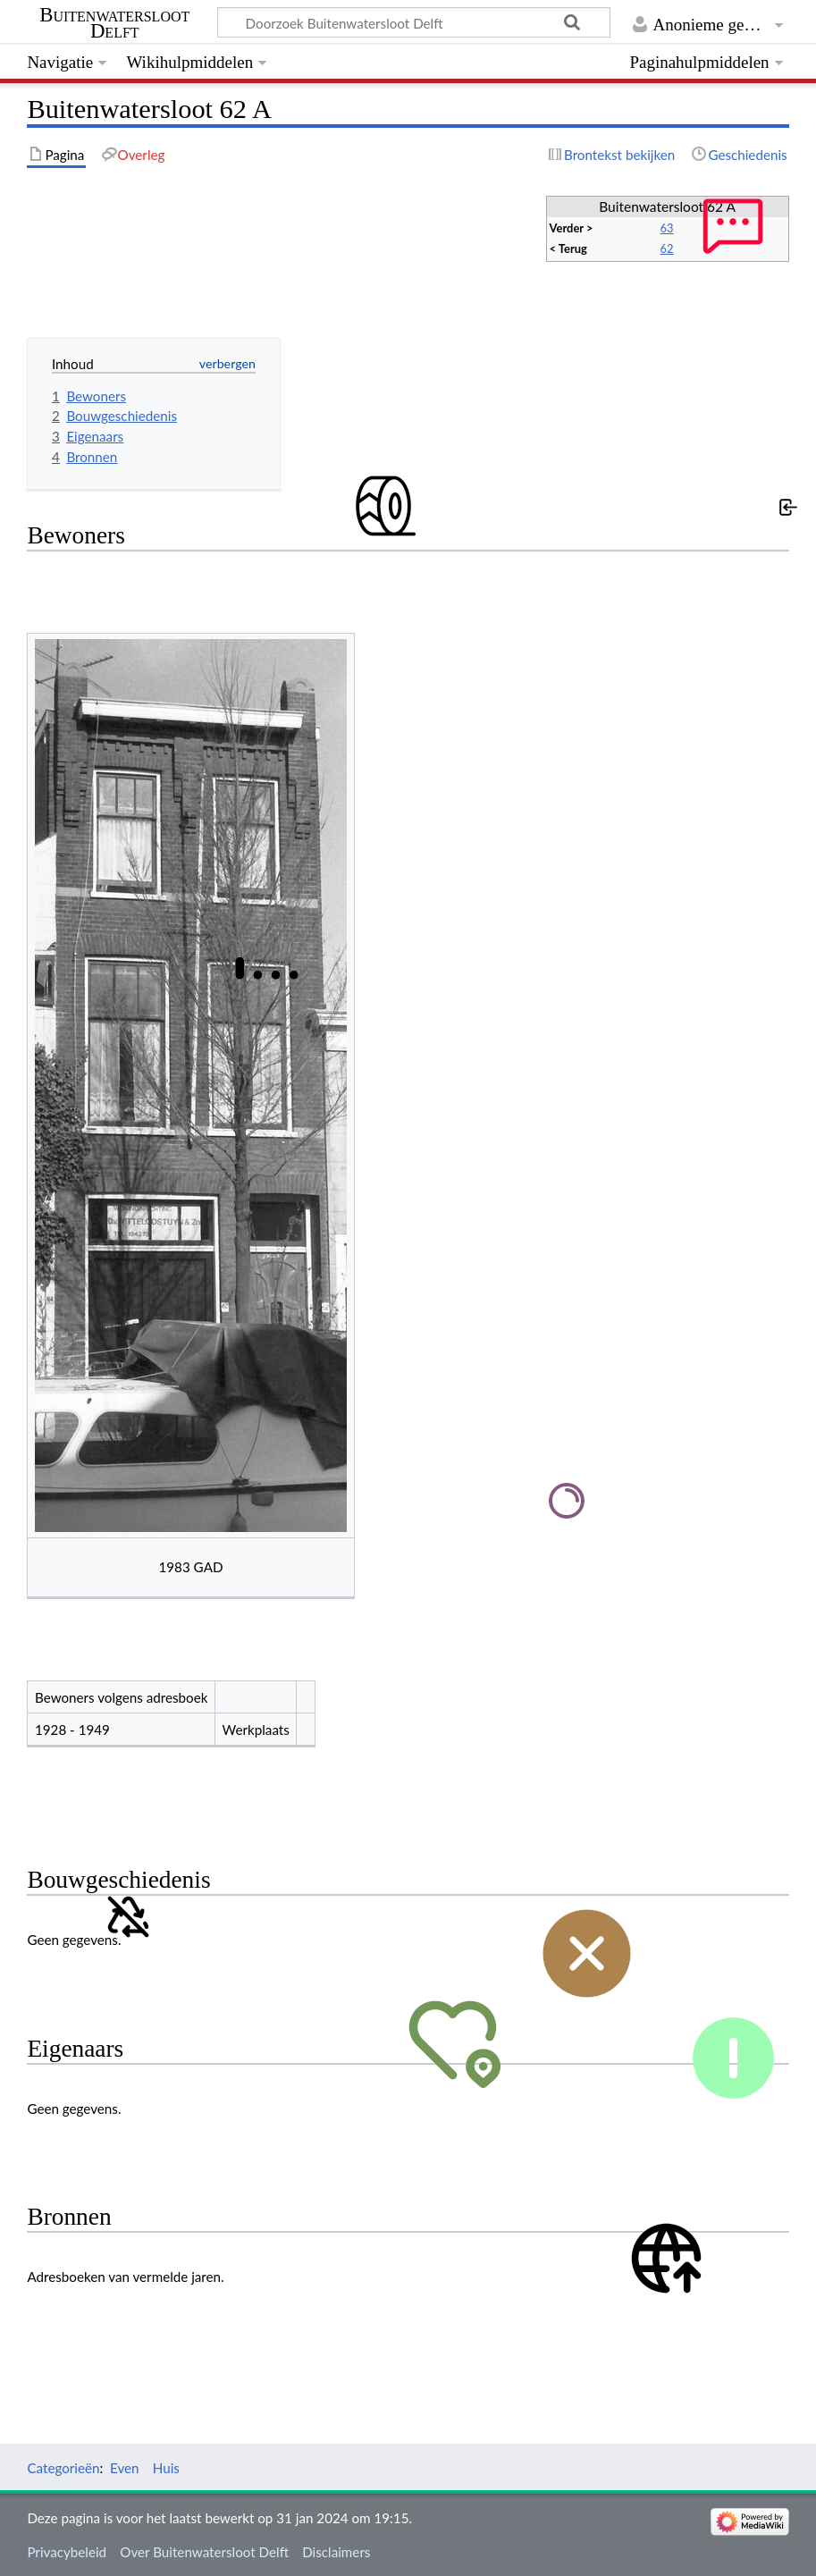  Describe the element at coordinates (452, 2040) in the screenshot. I see `save this location to favorites` at that location.